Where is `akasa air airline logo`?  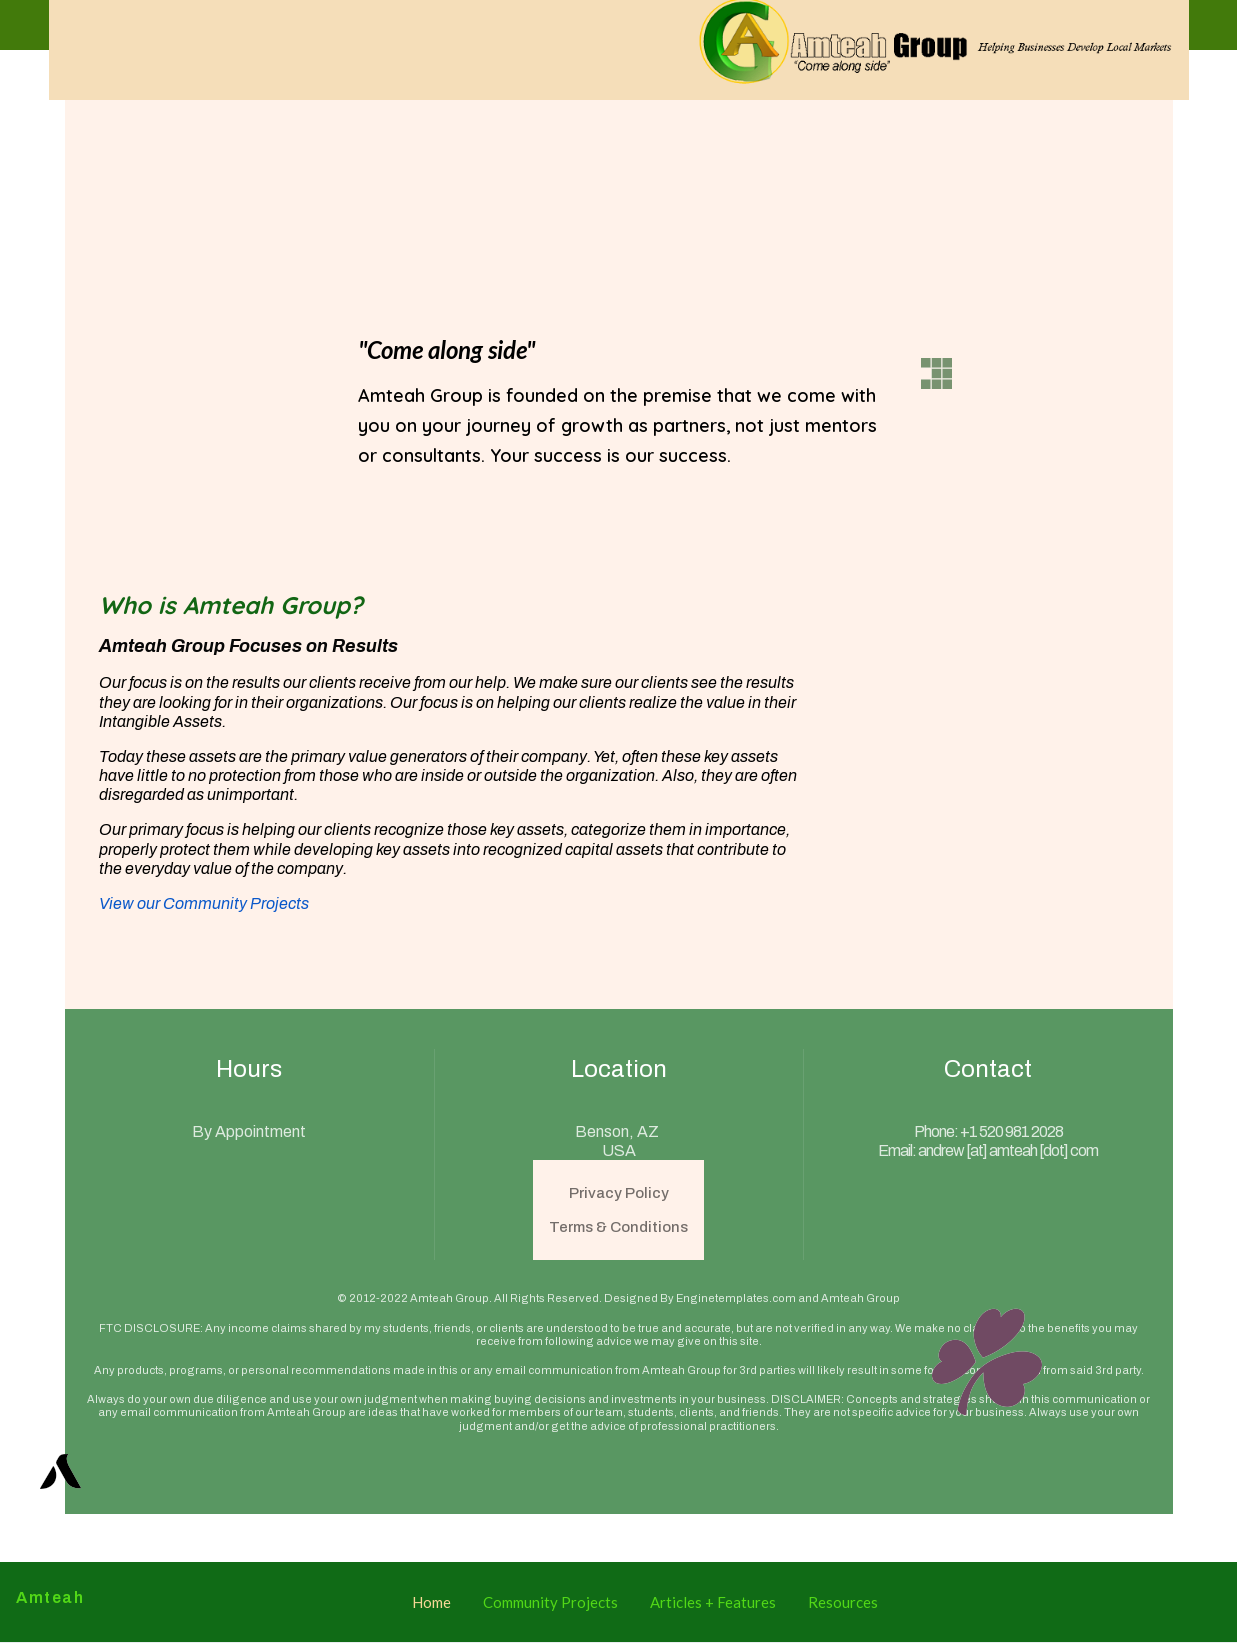
akasa air airline logo is located at coordinates (60, 1471).